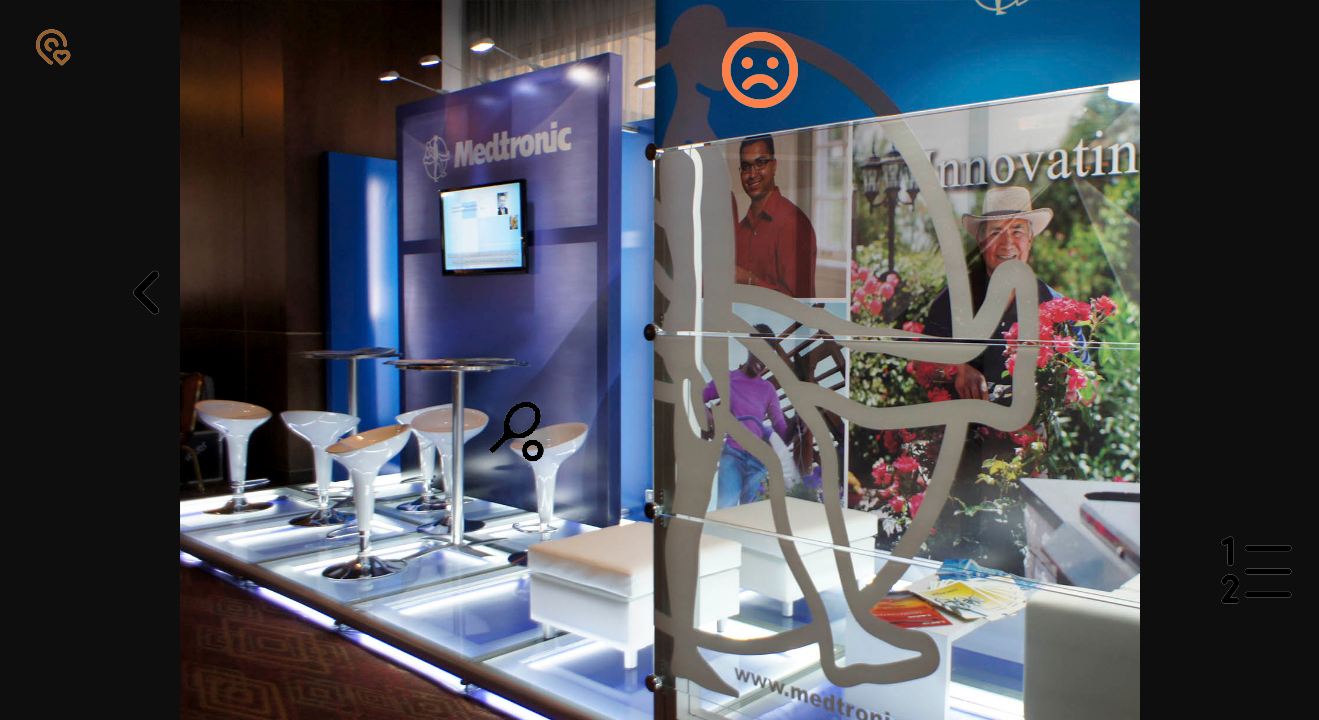 The width and height of the screenshot is (1319, 720). I want to click on access tennis or racket sports content, so click(516, 431).